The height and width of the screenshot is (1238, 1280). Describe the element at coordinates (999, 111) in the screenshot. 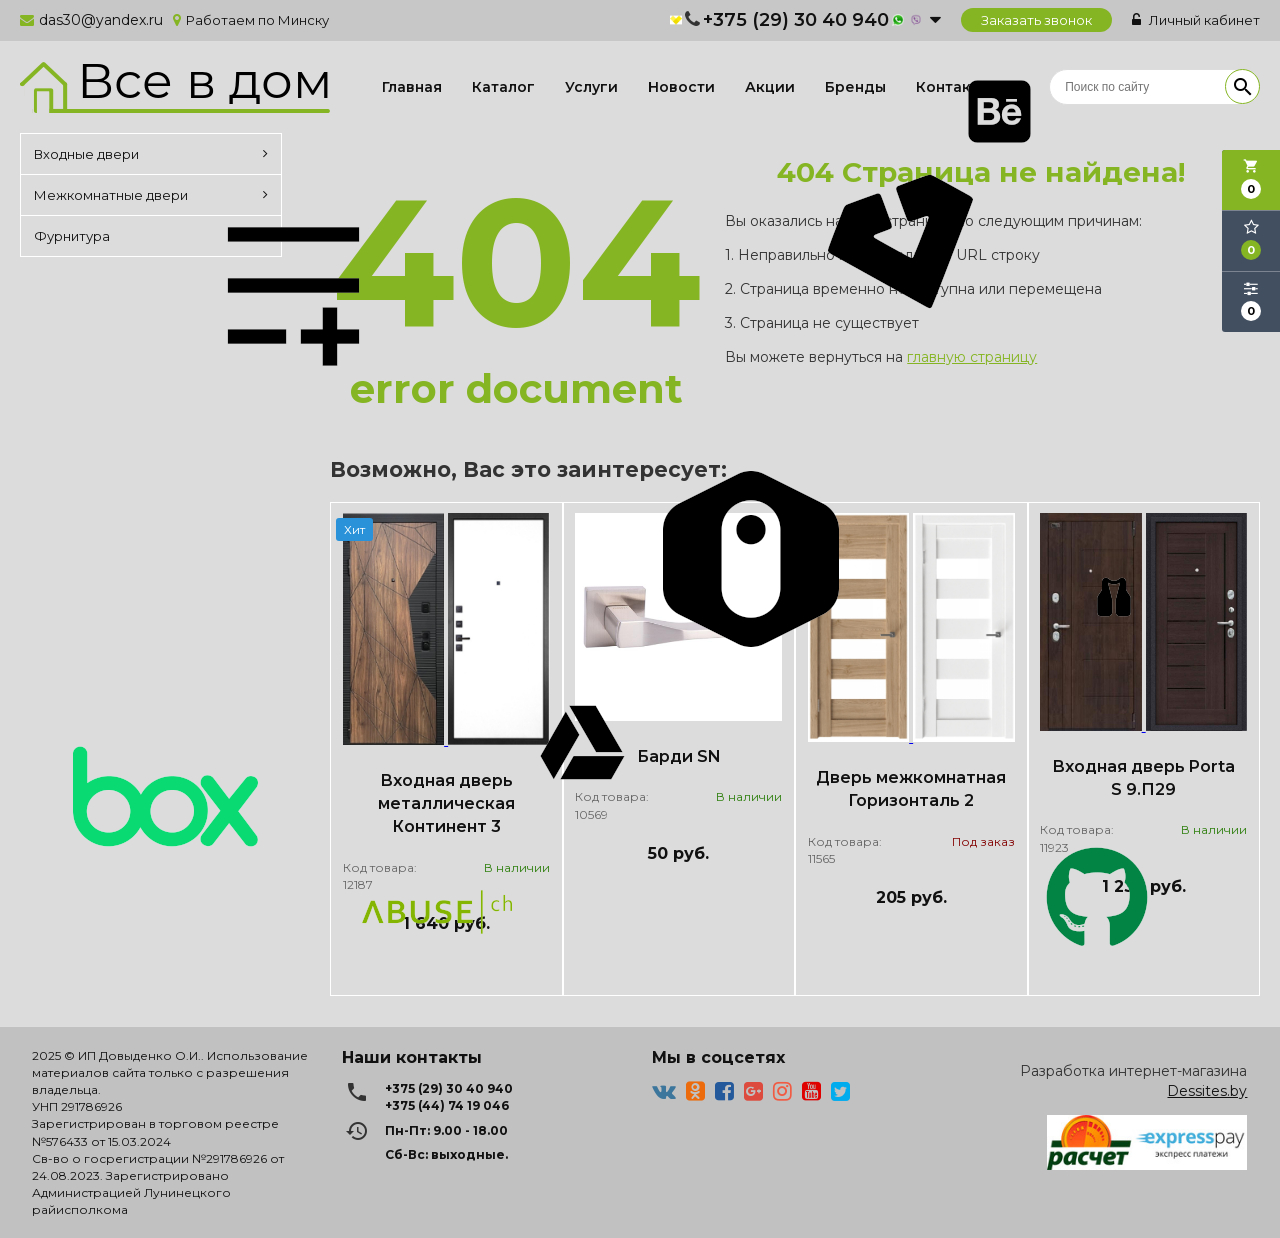

I see `visit Behance profile or portfolio` at that location.